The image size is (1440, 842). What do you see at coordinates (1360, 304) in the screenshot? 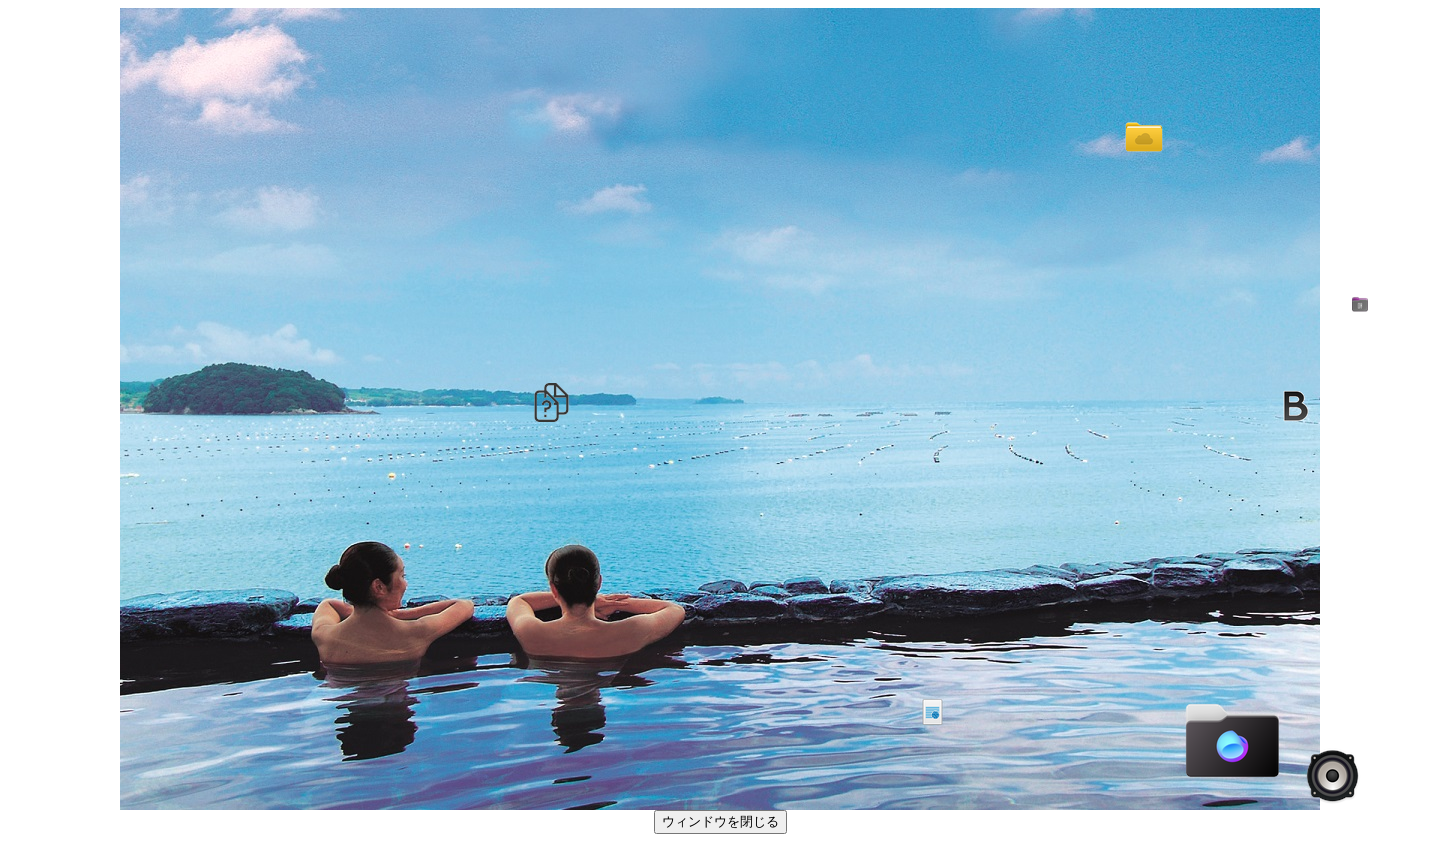
I see `open your templates folder` at bounding box center [1360, 304].